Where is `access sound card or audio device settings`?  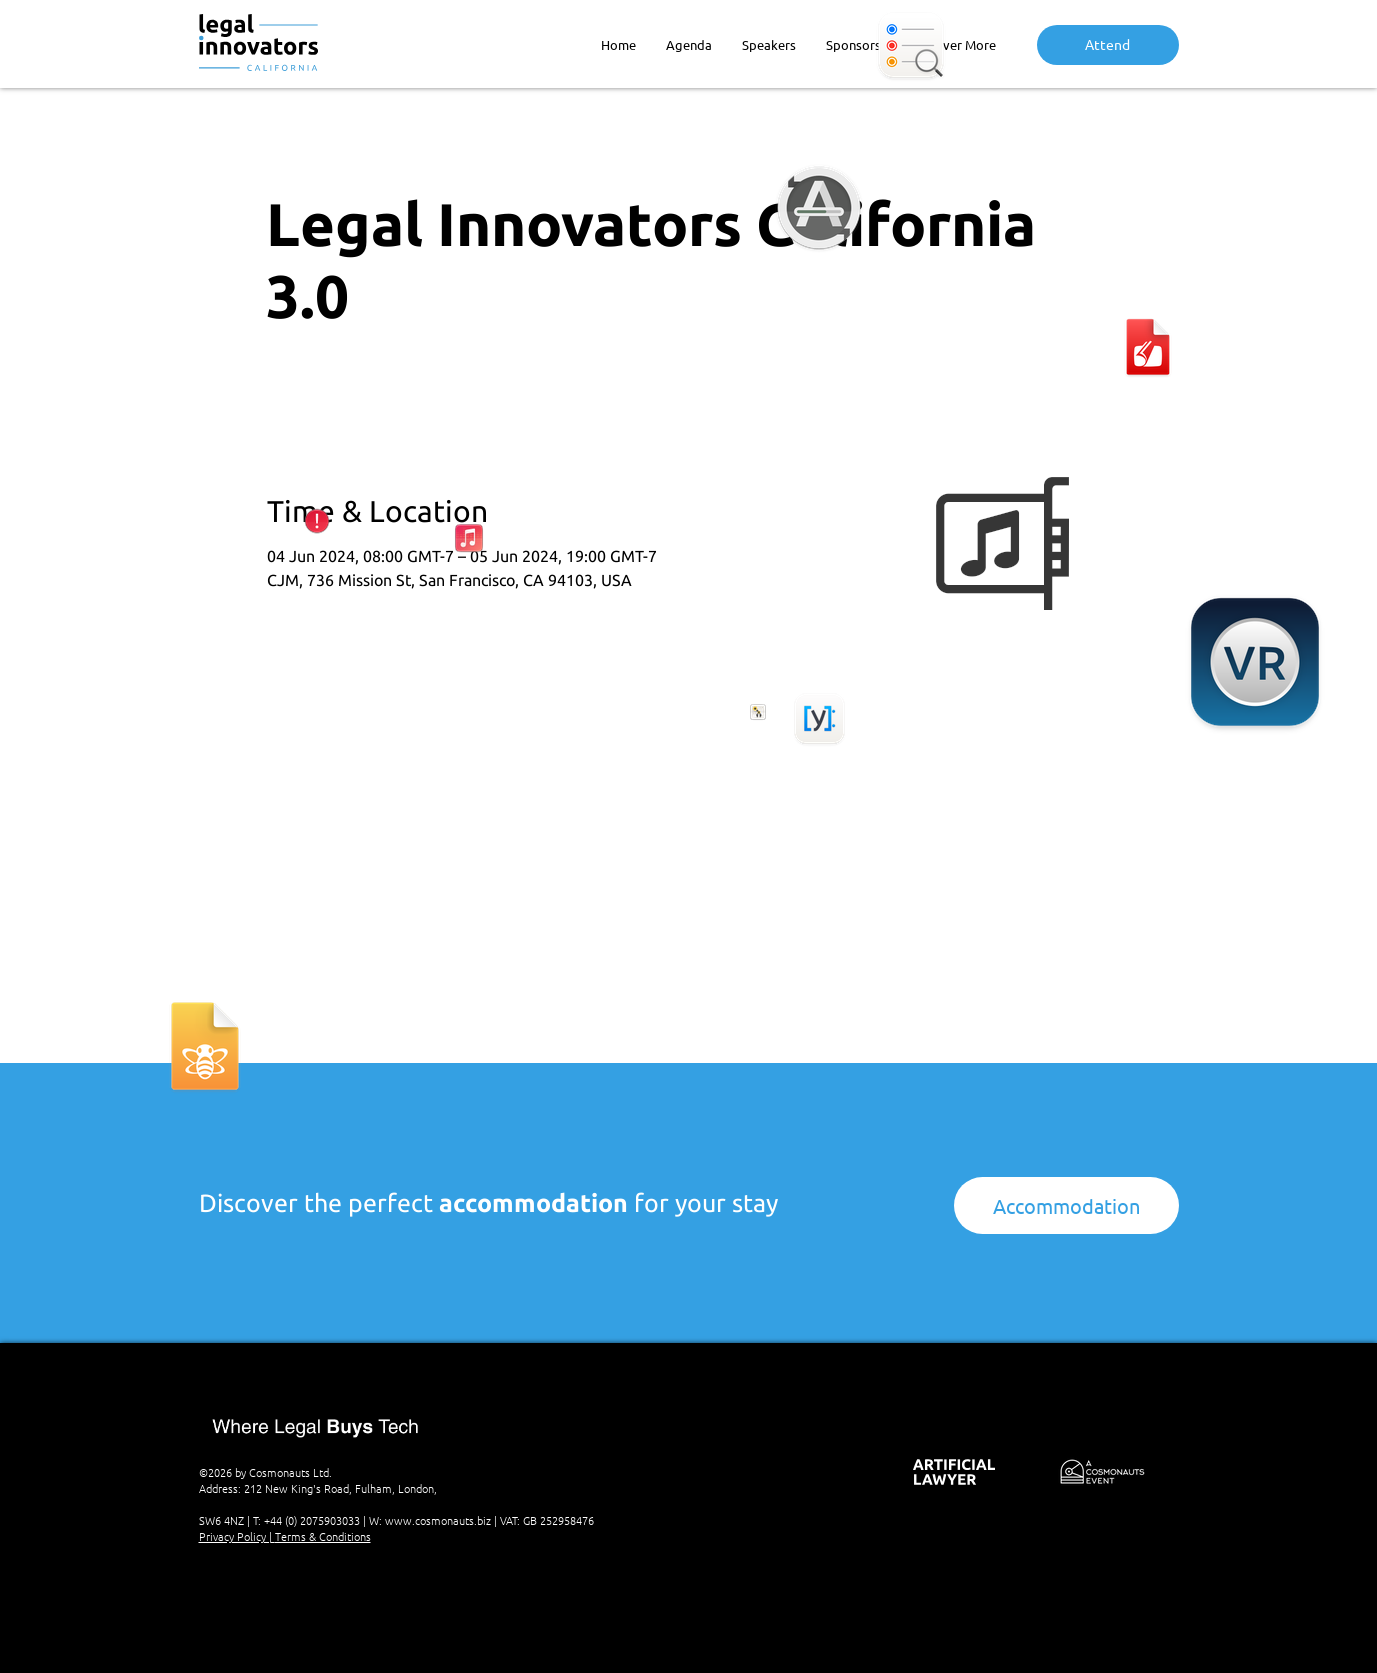
access sound card or audio device settings is located at coordinates (1002, 543).